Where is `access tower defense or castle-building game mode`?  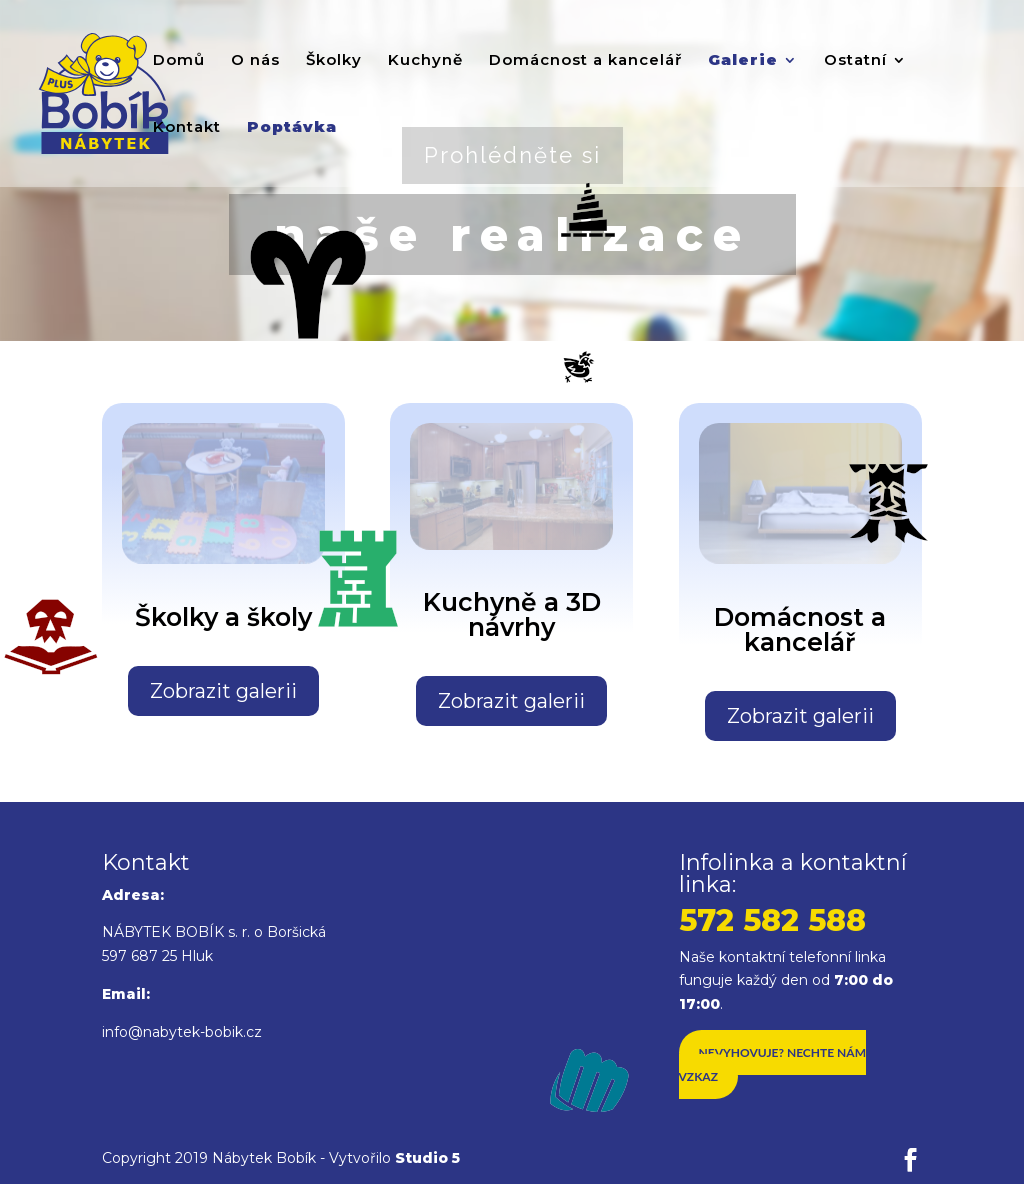 access tower defense or castle-building game mode is located at coordinates (357, 578).